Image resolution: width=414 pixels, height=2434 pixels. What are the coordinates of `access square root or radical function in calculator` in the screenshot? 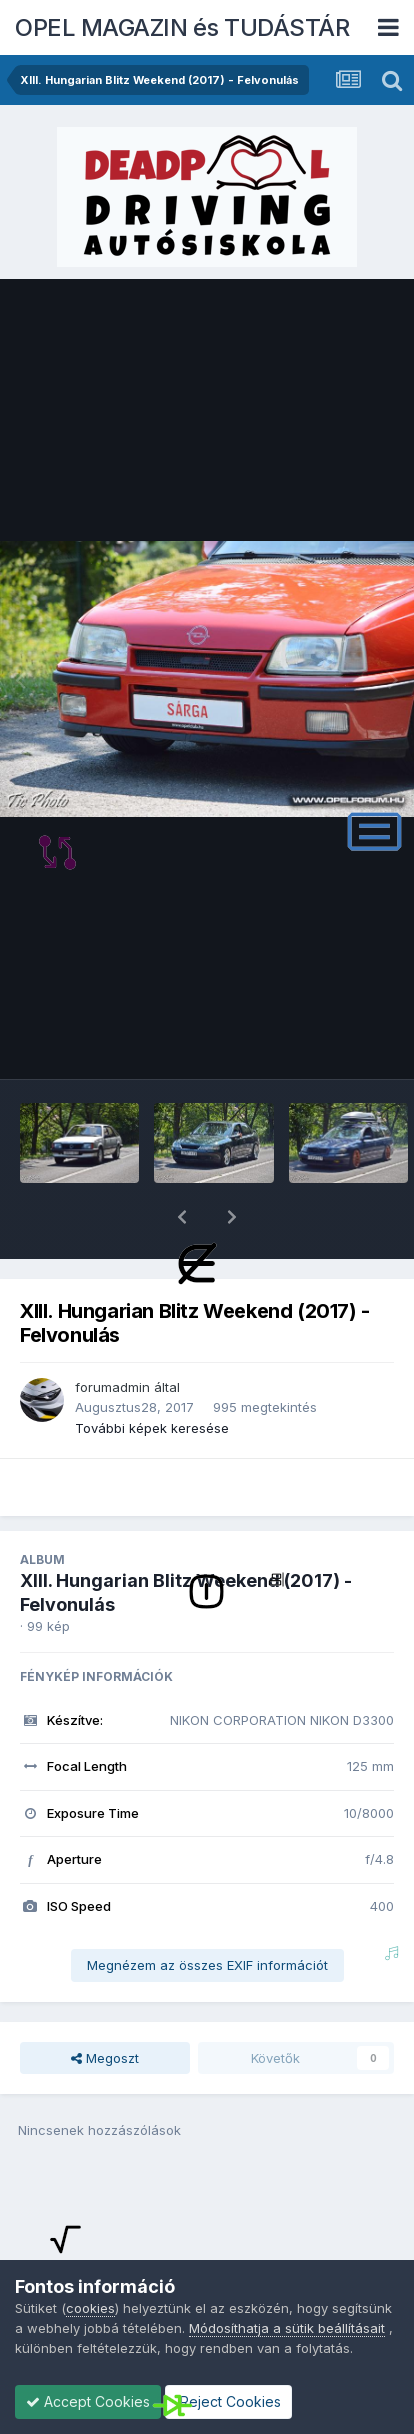 It's located at (65, 2239).